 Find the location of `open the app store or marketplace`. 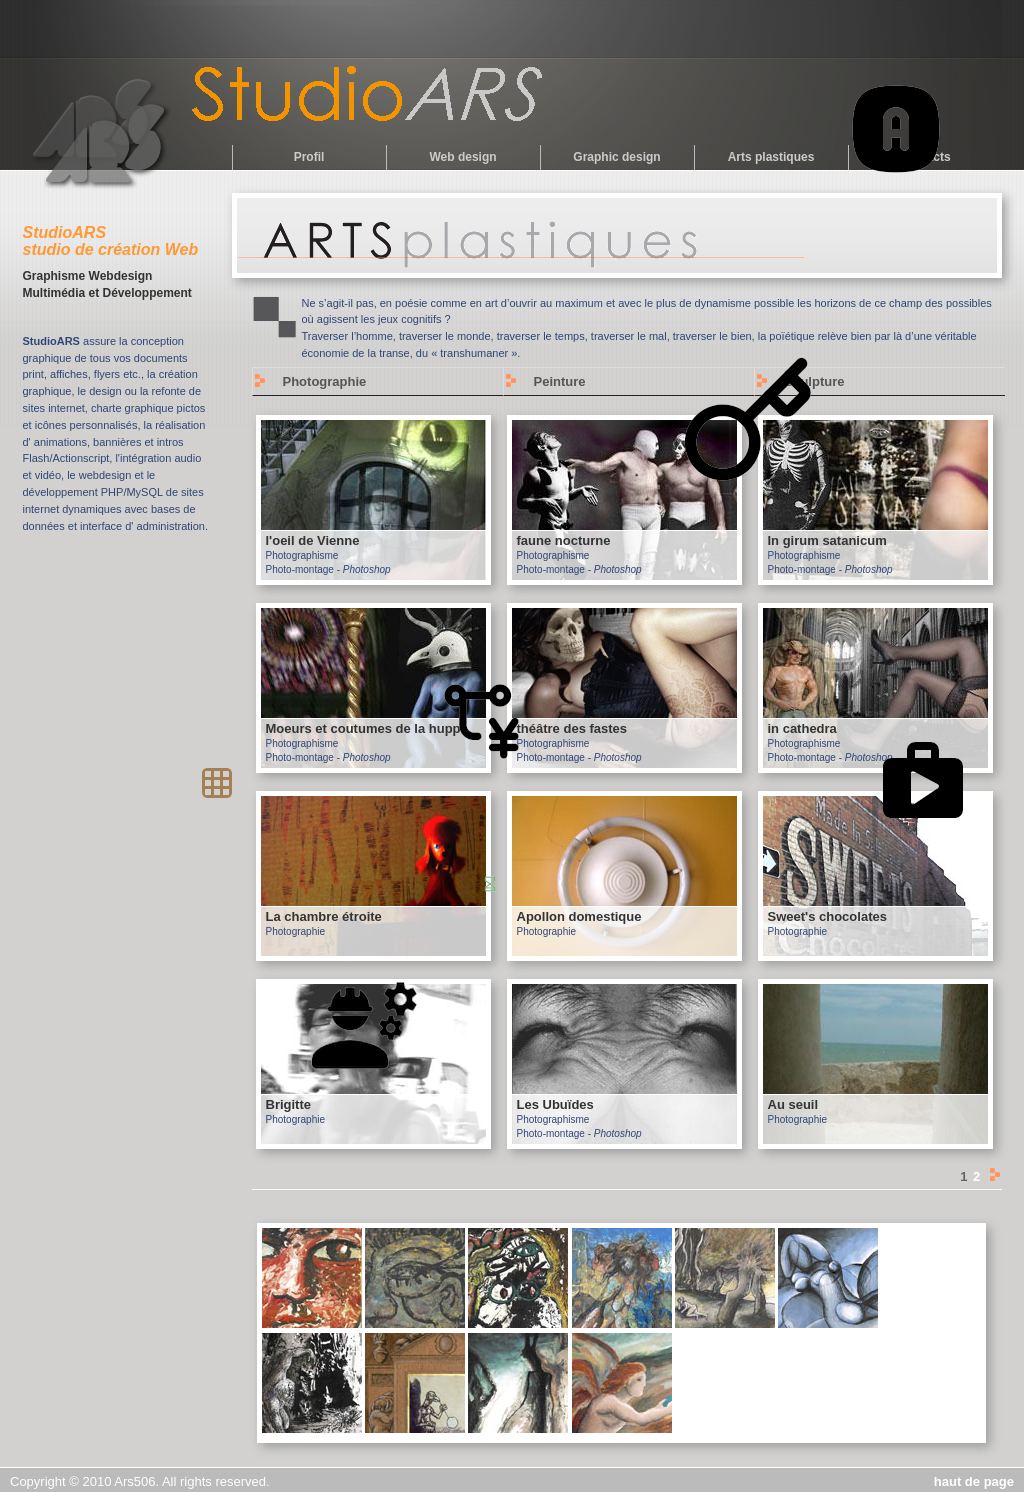

open the app store or marketplace is located at coordinates (923, 782).